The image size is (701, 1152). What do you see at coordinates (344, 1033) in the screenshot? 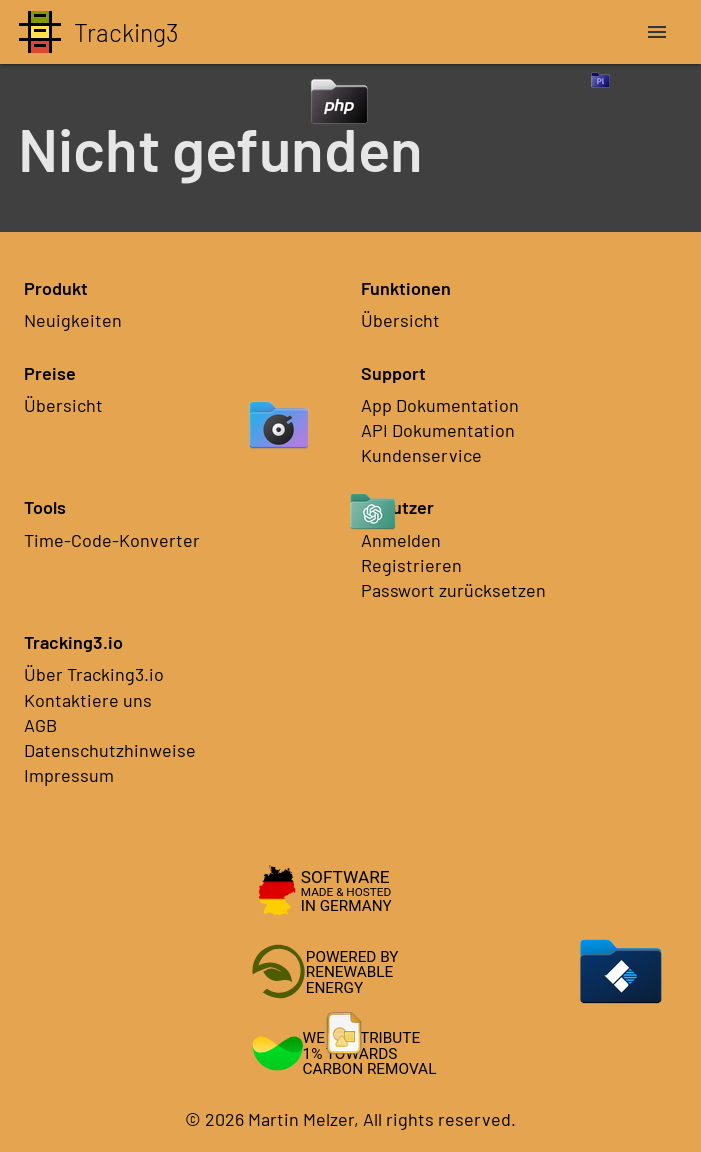
I see `open an opendocument graphics file` at bounding box center [344, 1033].